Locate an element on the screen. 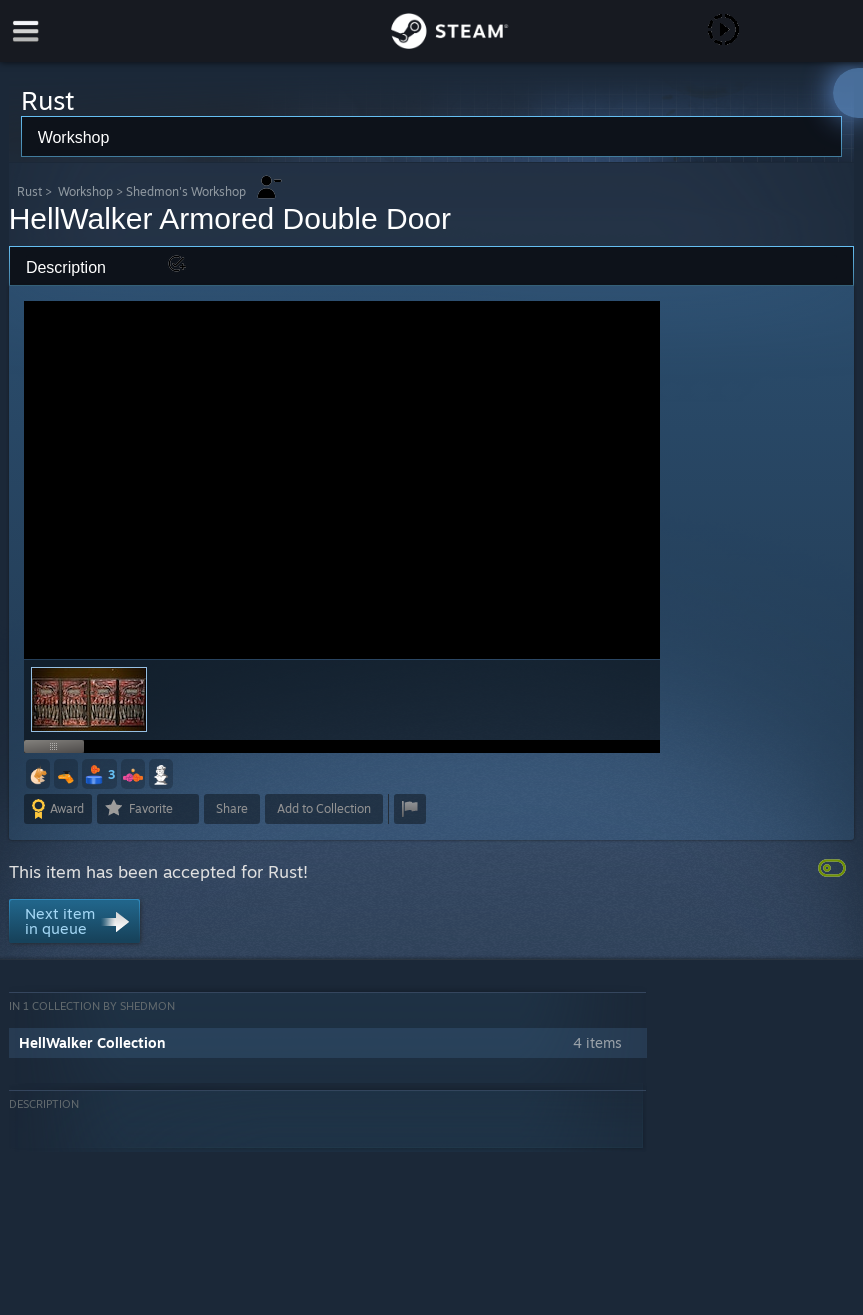 Image resolution: width=863 pixels, height=1315 pixels. enable slow motion video recording is located at coordinates (723, 29).